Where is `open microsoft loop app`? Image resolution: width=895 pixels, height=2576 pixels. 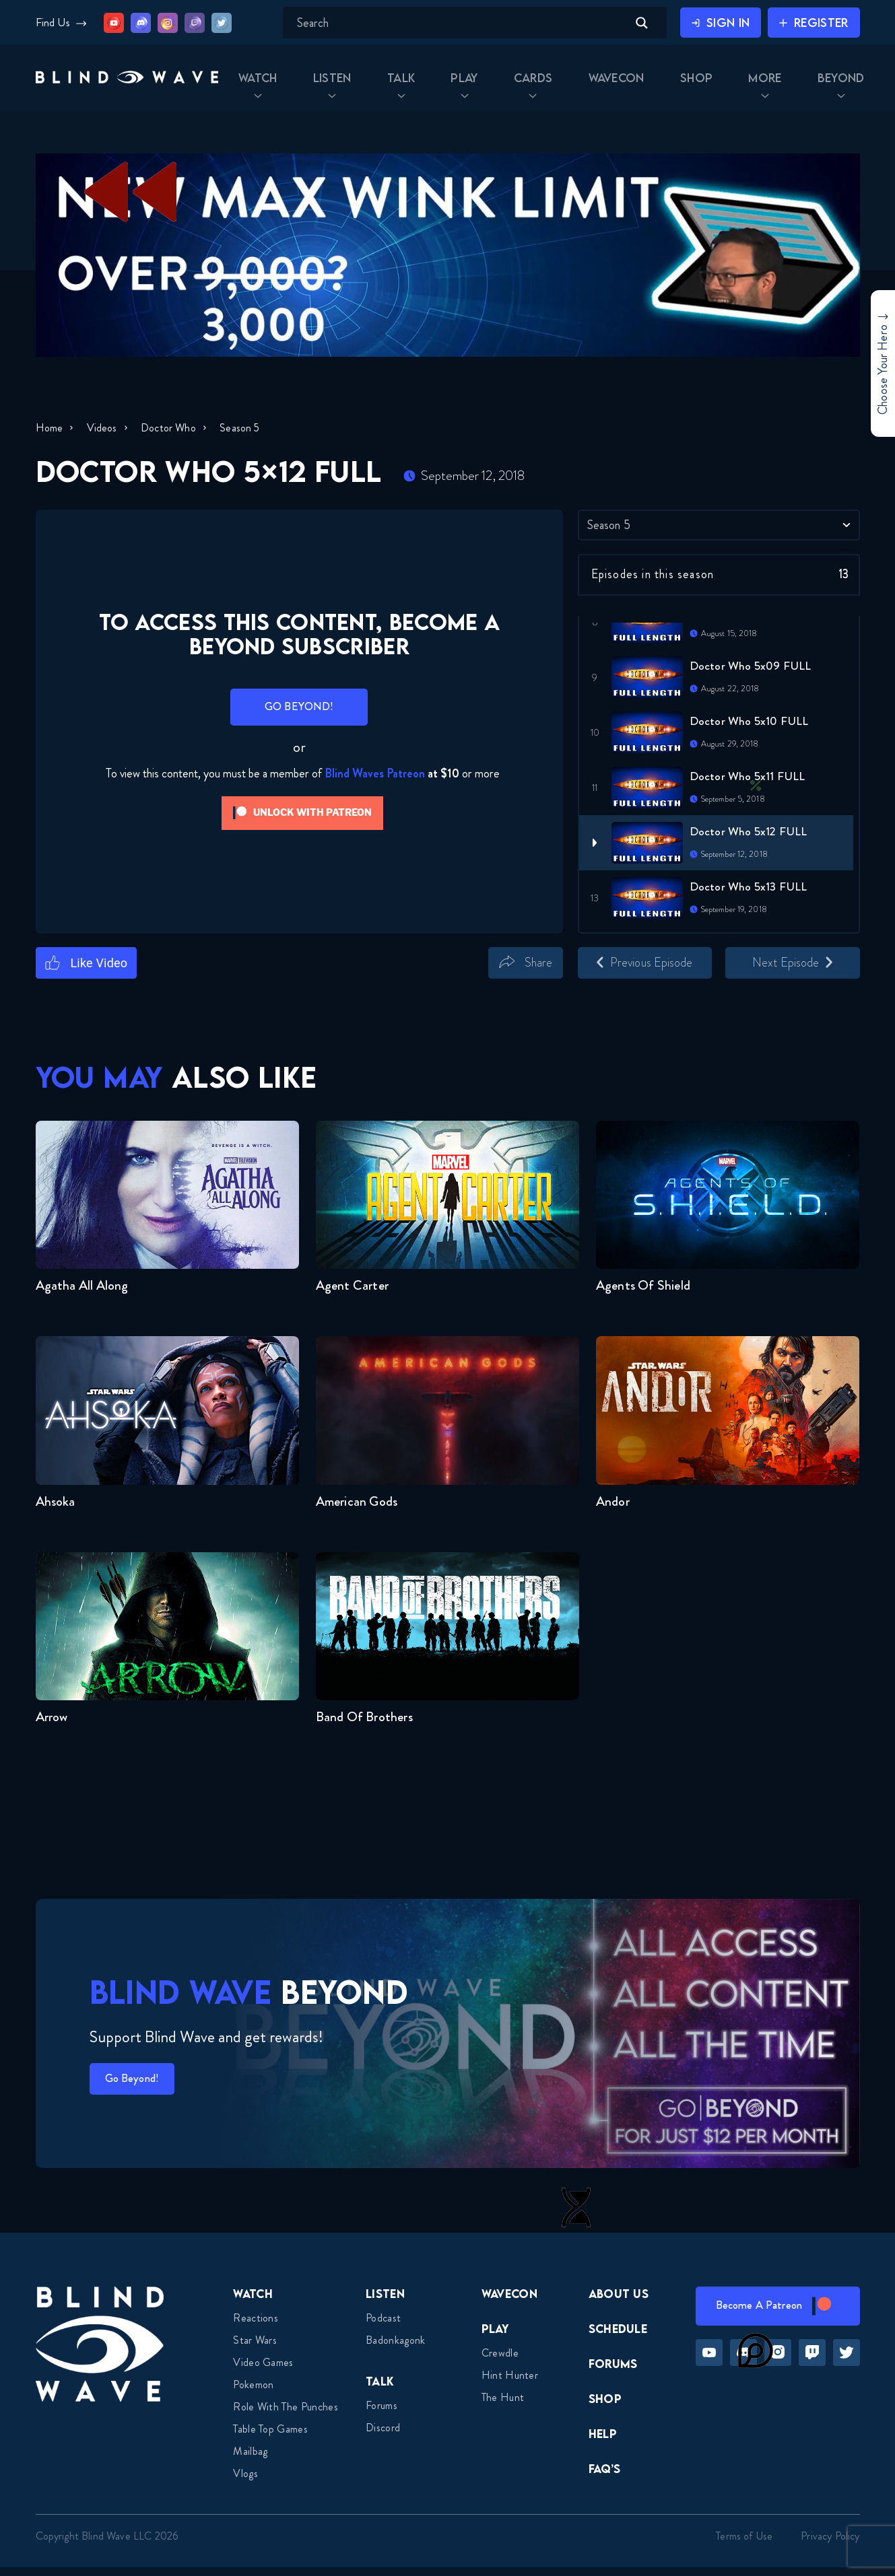
open microsoft loop app is located at coordinates (756, 2351).